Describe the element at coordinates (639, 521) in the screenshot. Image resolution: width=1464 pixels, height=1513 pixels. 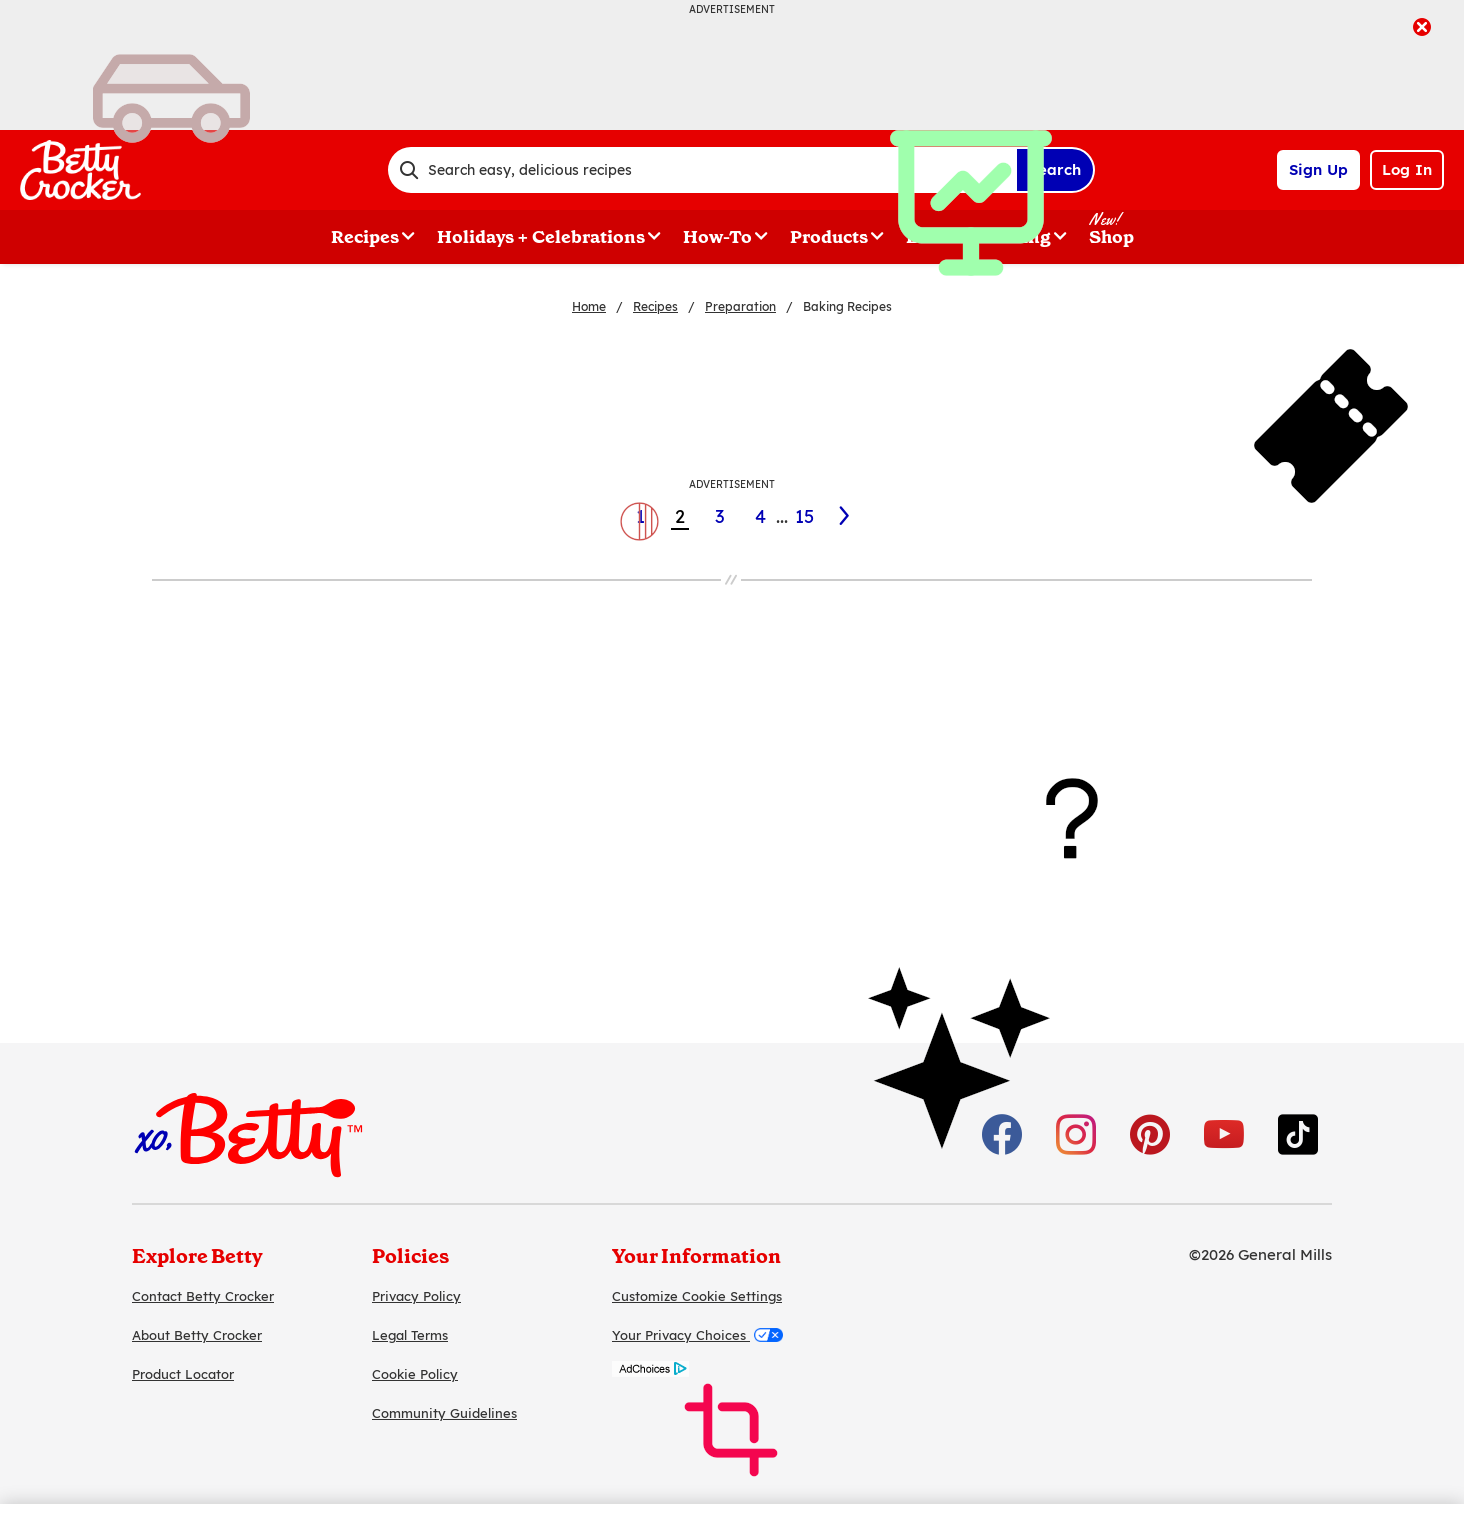
I see `toggle between light and dark mode` at that location.